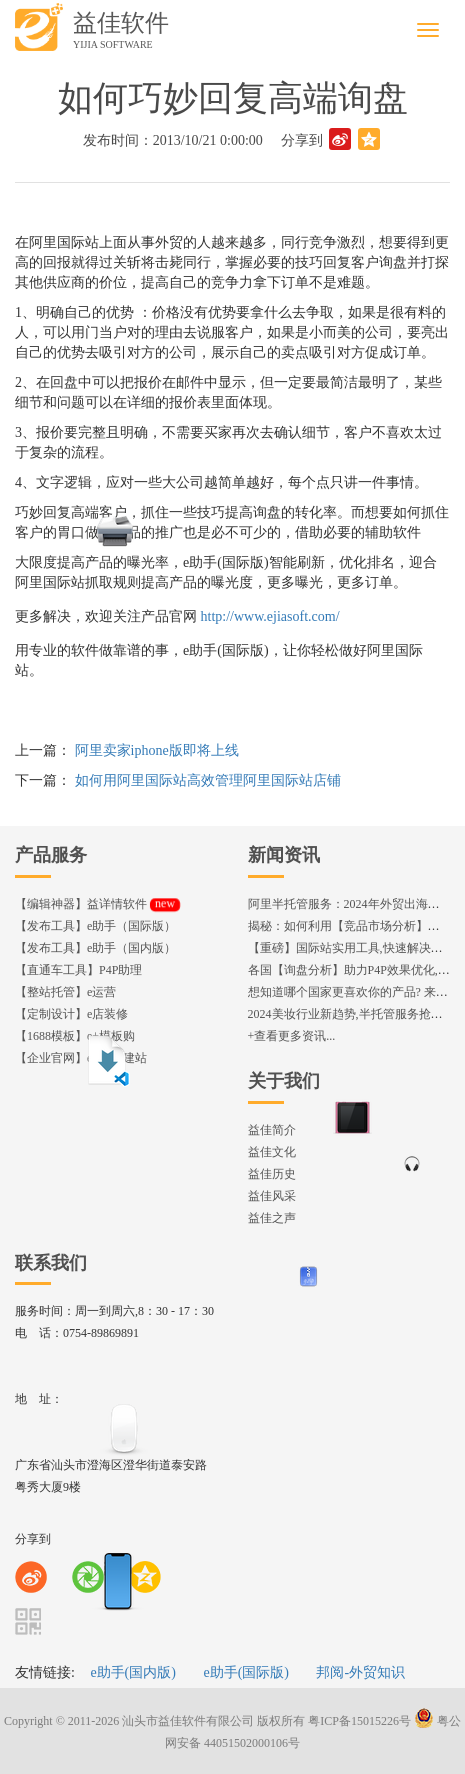  Describe the element at coordinates (412, 1164) in the screenshot. I see `connect bluetooth headphones` at that location.